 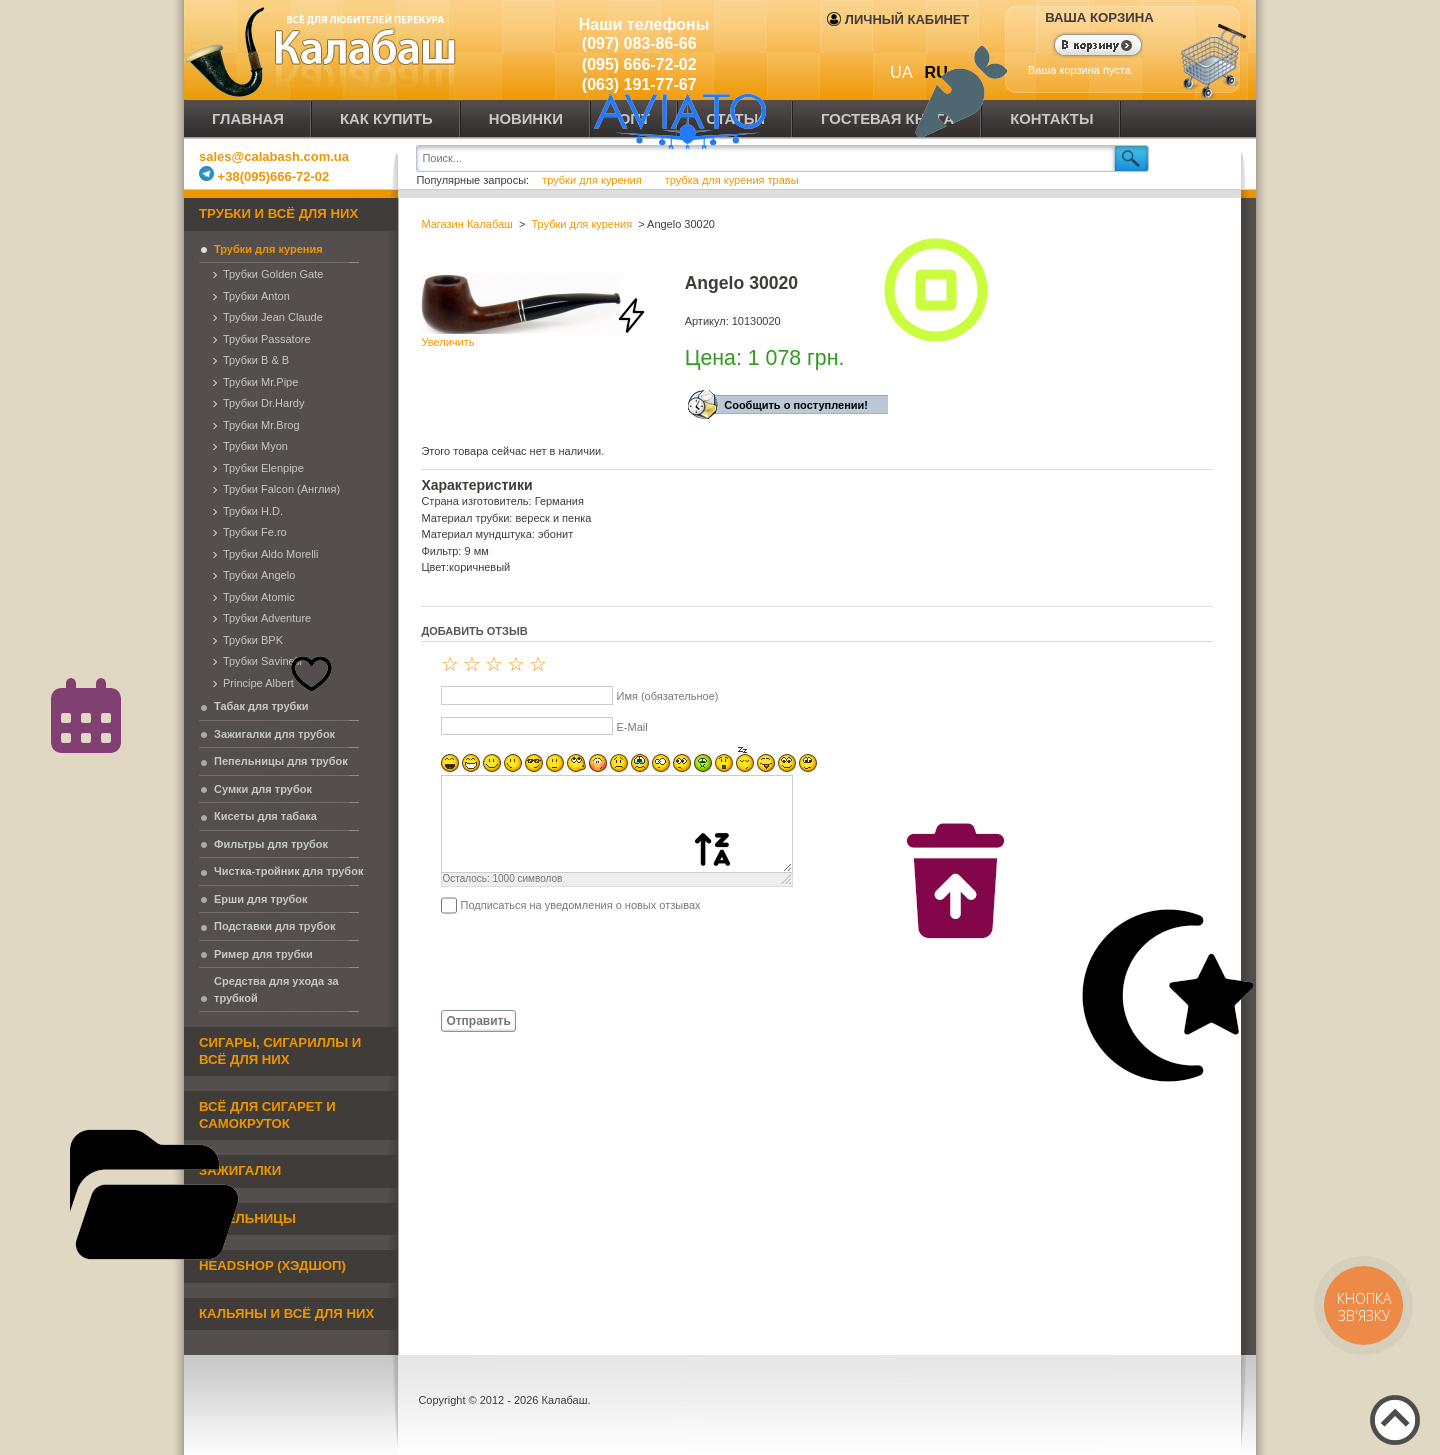 What do you see at coordinates (936, 290) in the screenshot?
I see `stop media playback` at bounding box center [936, 290].